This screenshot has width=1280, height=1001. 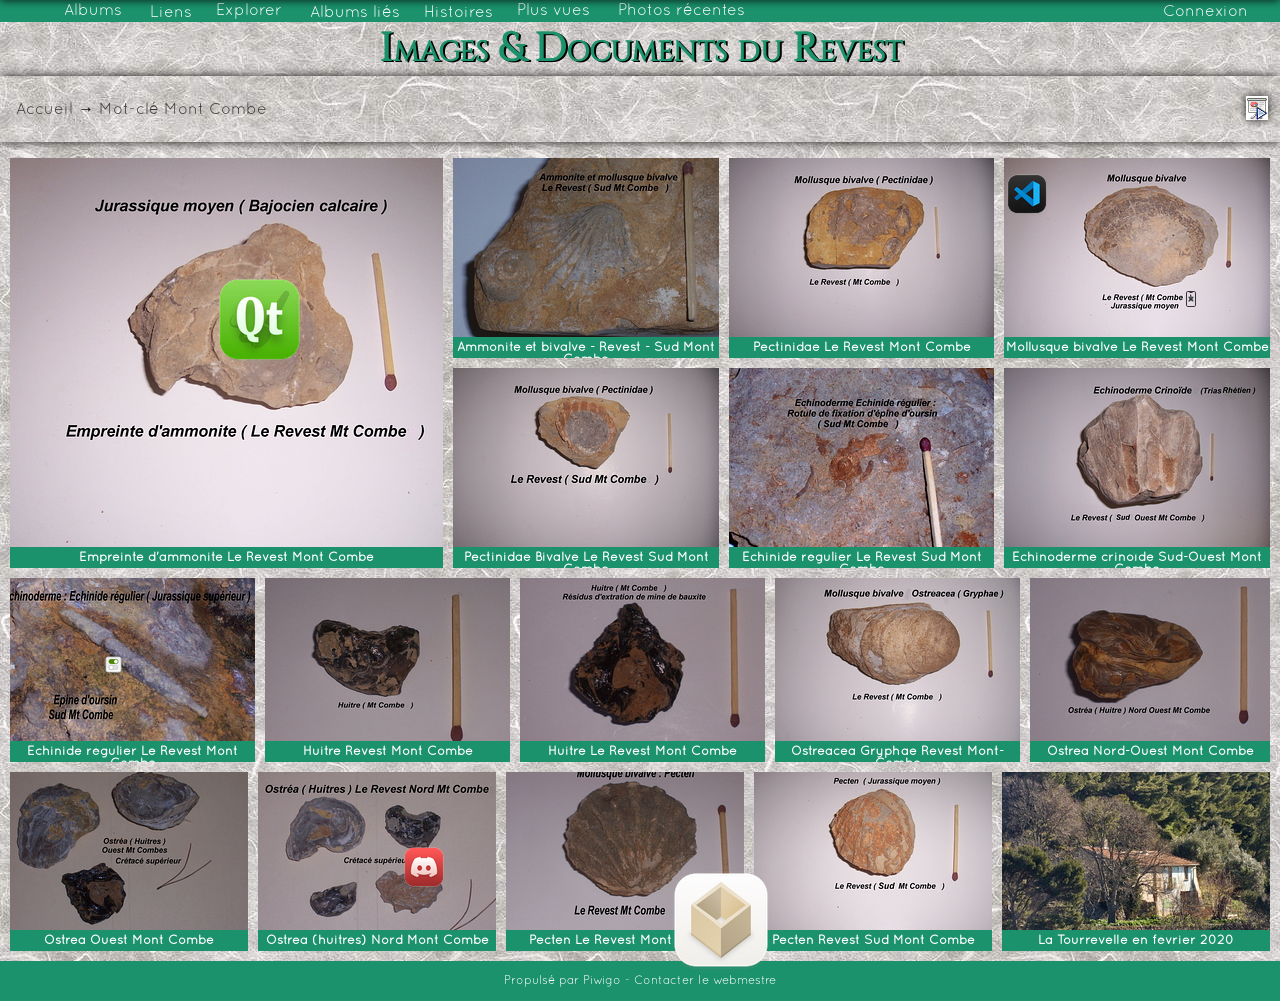 I want to click on open Visual Studio Code, so click(x=1027, y=194).